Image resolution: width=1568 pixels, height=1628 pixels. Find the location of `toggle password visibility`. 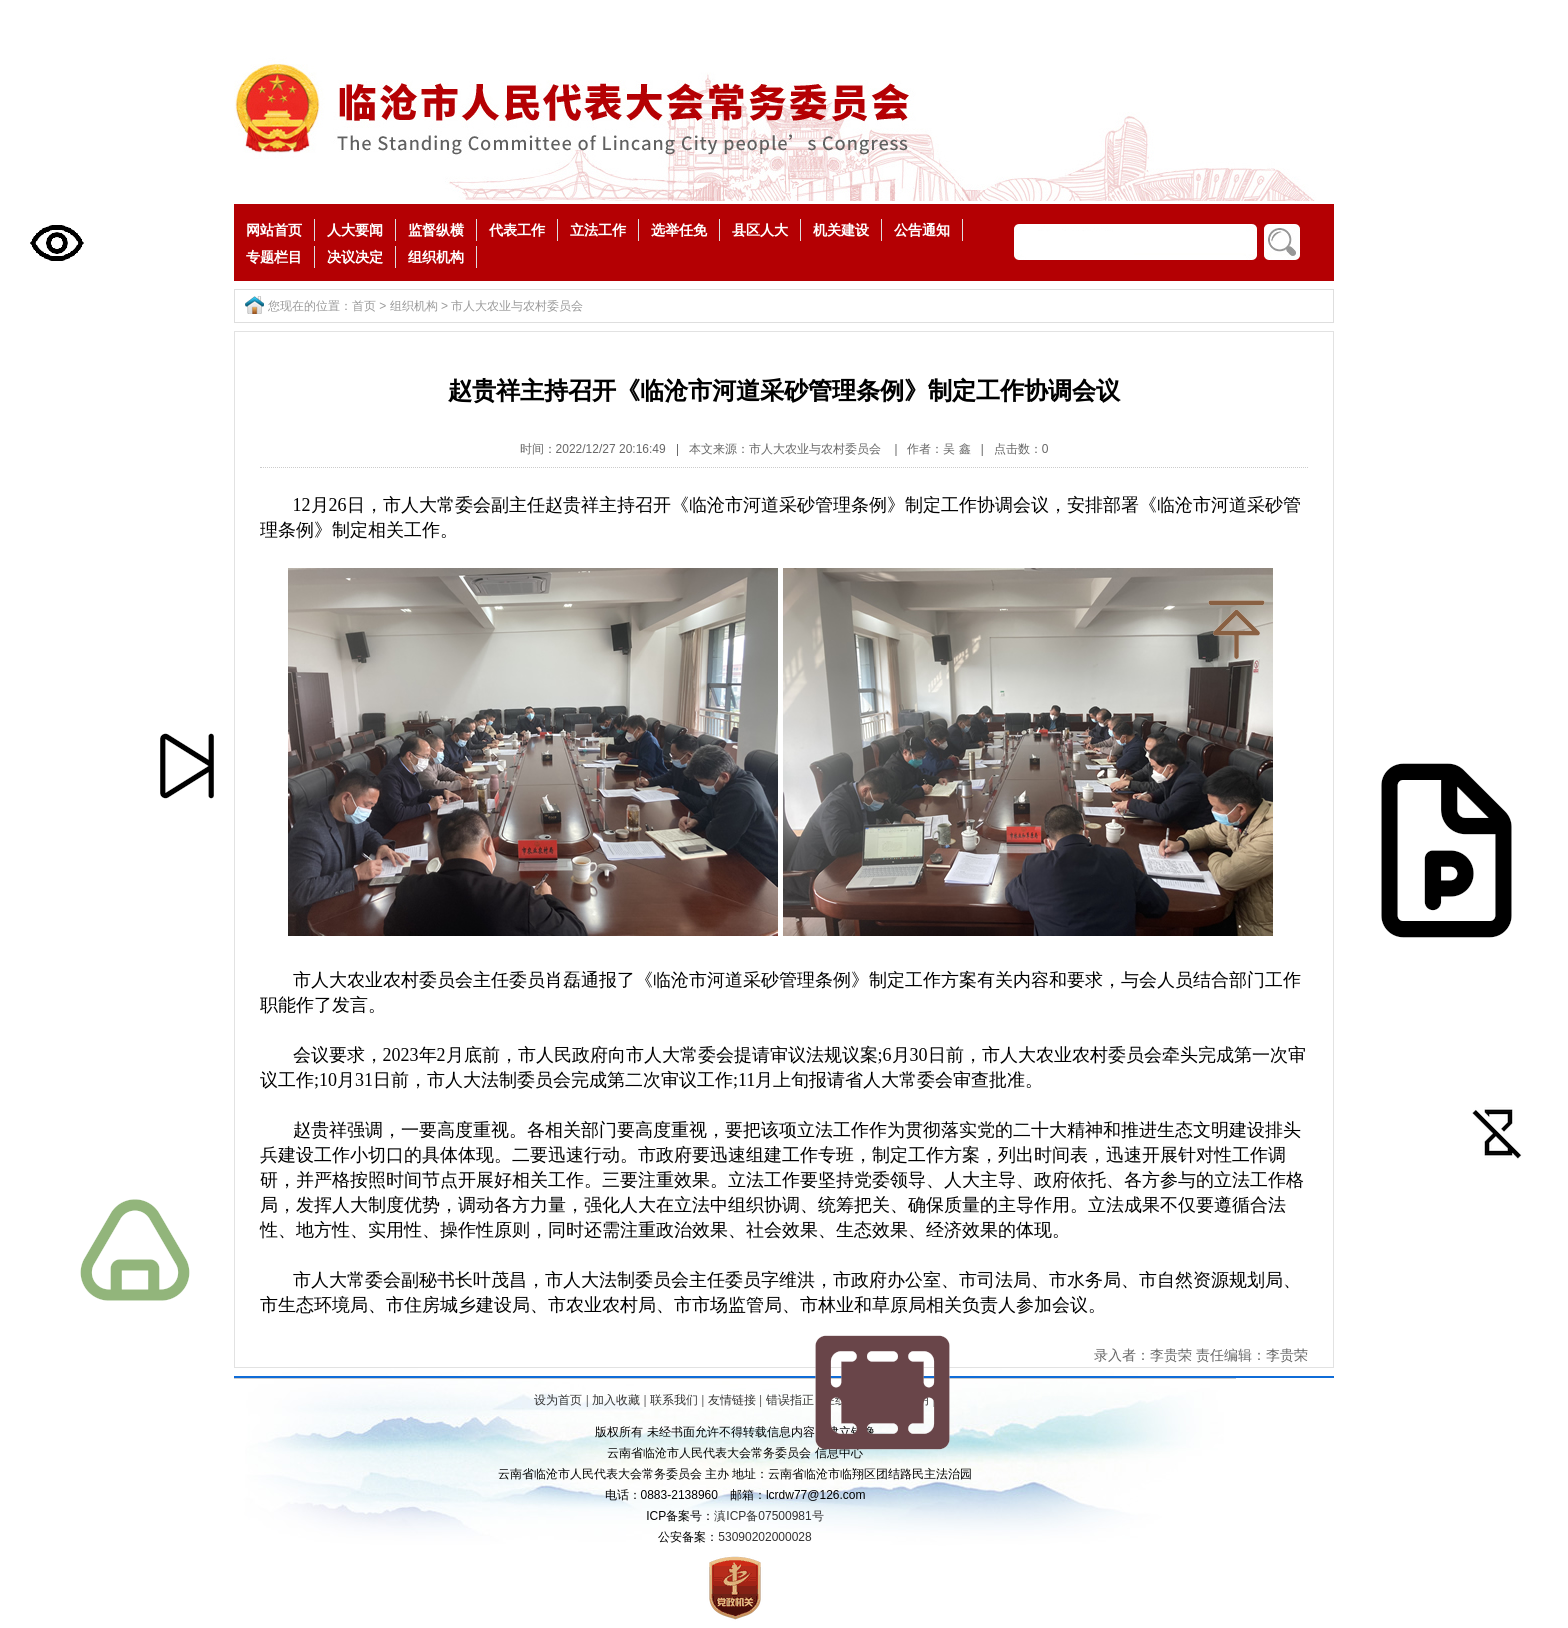

toggle password visibility is located at coordinates (57, 243).